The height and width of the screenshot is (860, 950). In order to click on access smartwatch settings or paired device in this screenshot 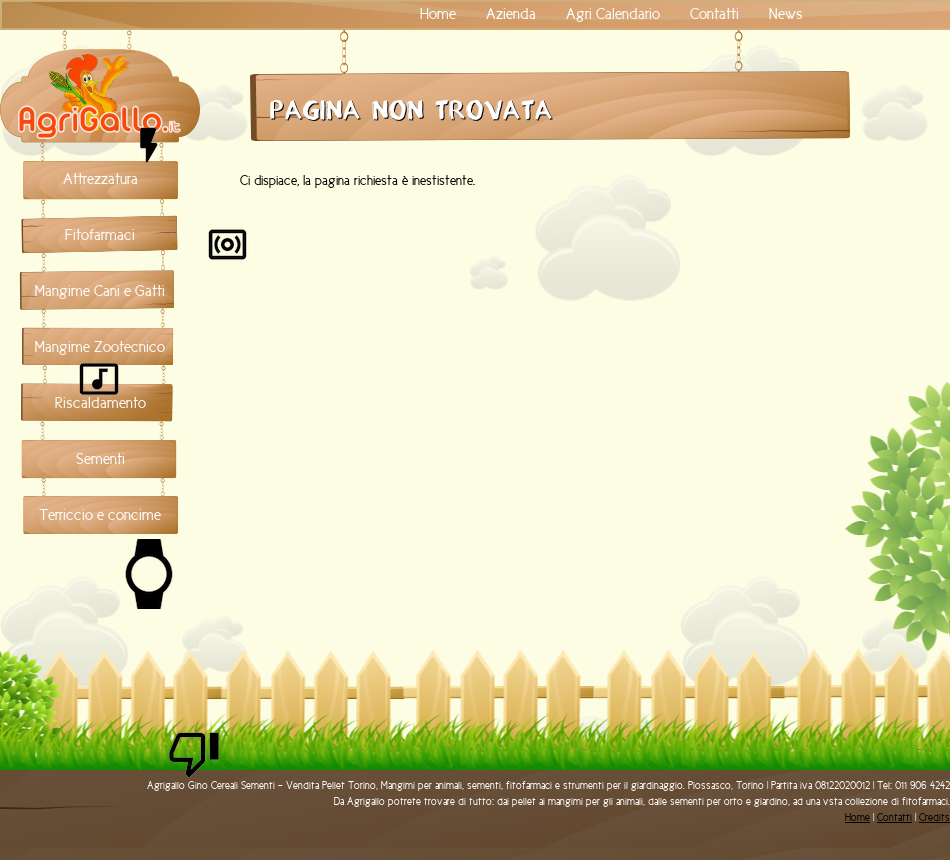, I will do `click(149, 574)`.